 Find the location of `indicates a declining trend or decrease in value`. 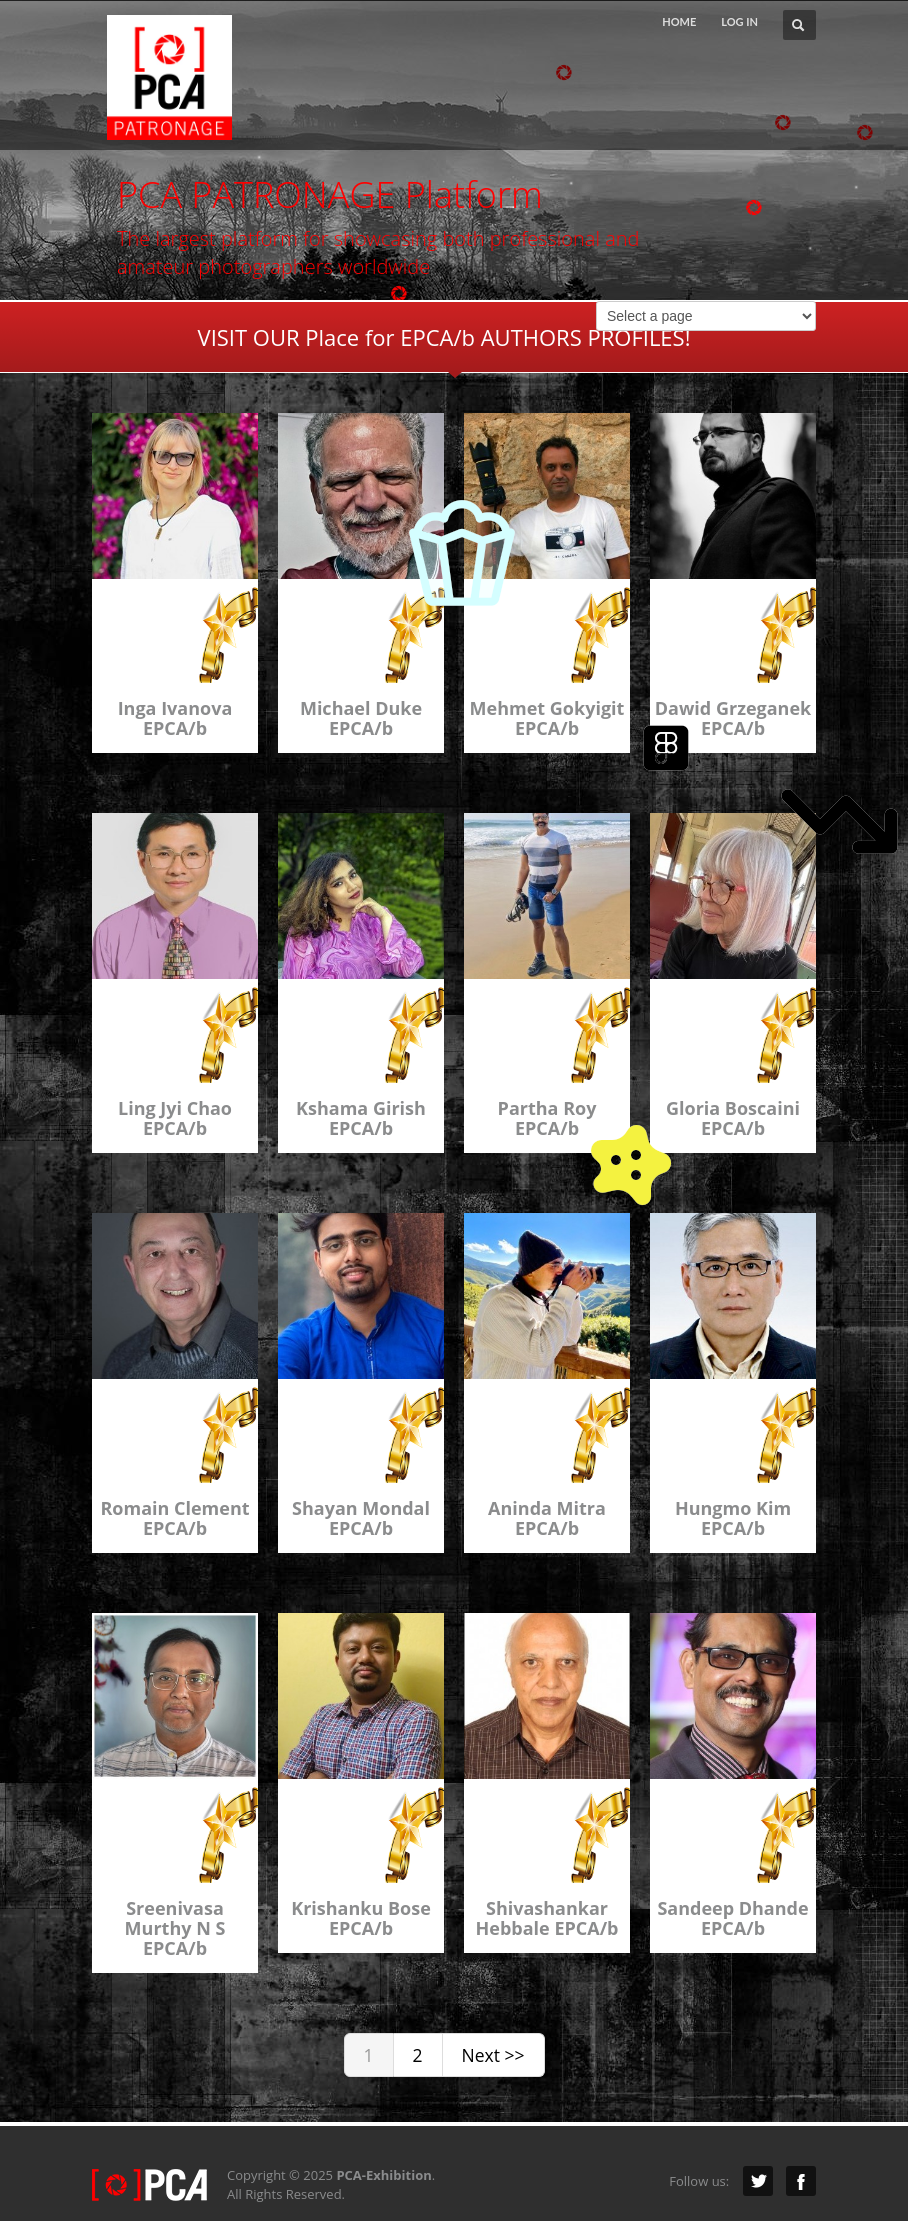

indicates a declining trend or decrease in value is located at coordinates (839, 821).